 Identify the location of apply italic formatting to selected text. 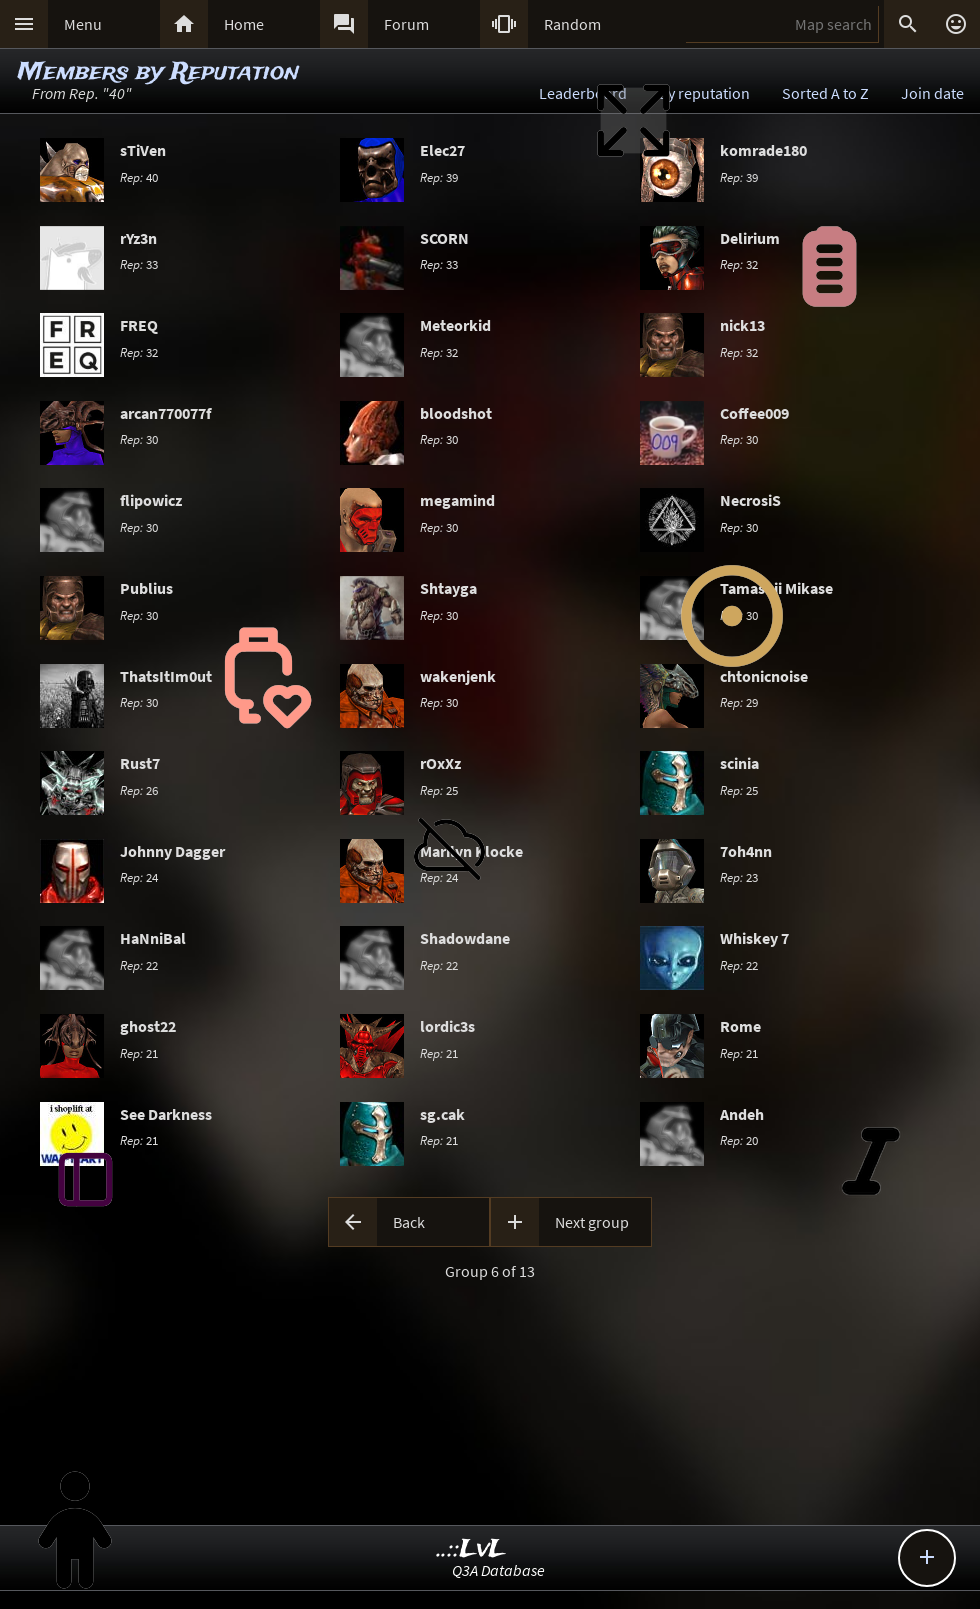
(871, 1166).